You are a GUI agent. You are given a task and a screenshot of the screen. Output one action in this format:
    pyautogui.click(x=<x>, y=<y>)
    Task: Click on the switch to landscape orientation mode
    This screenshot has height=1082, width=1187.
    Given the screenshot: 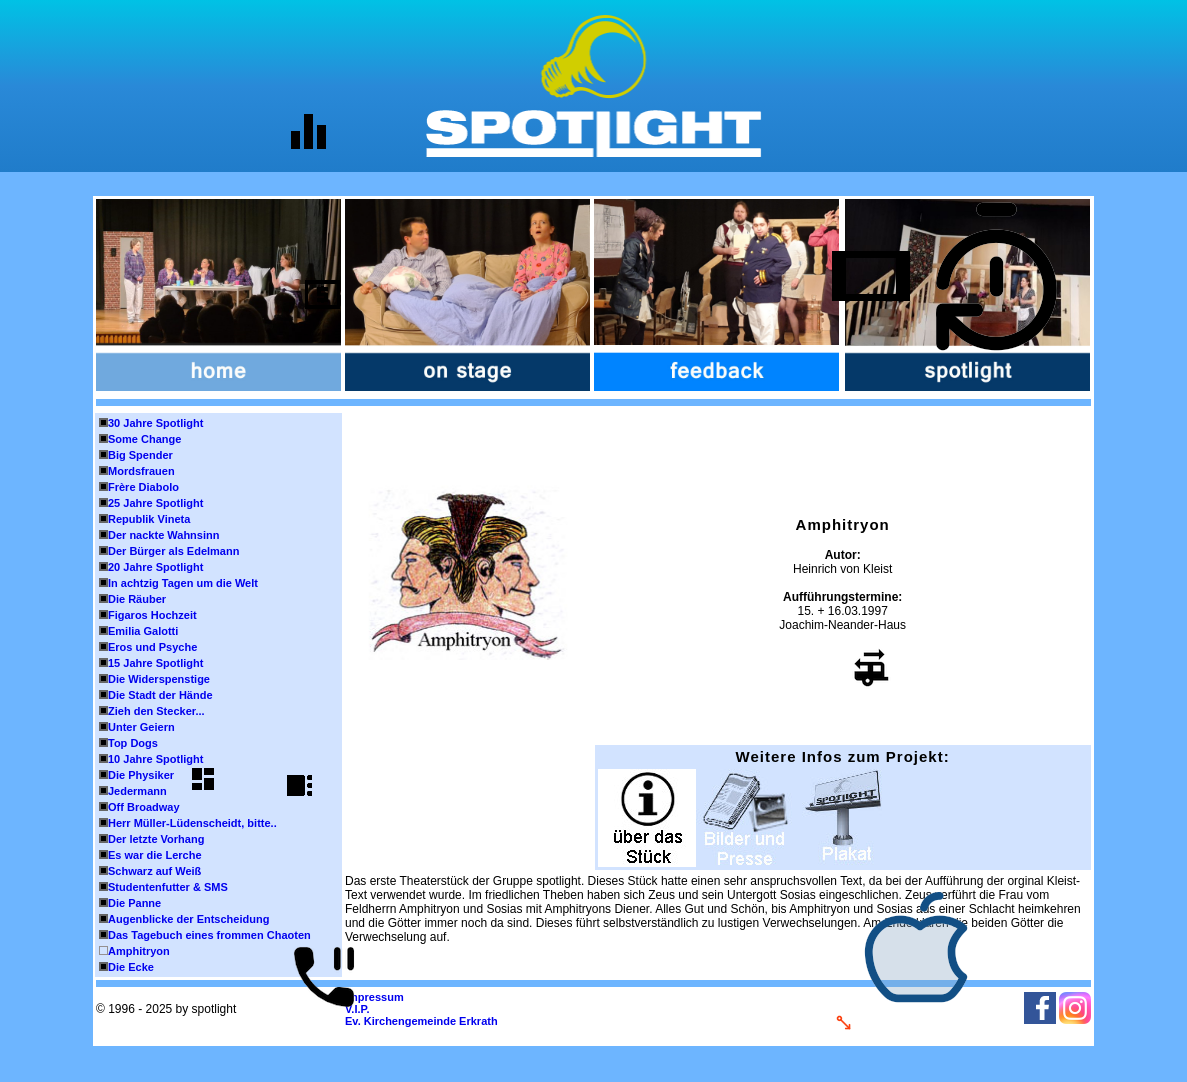 What is the action you would take?
    pyautogui.click(x=871, y=276)
    